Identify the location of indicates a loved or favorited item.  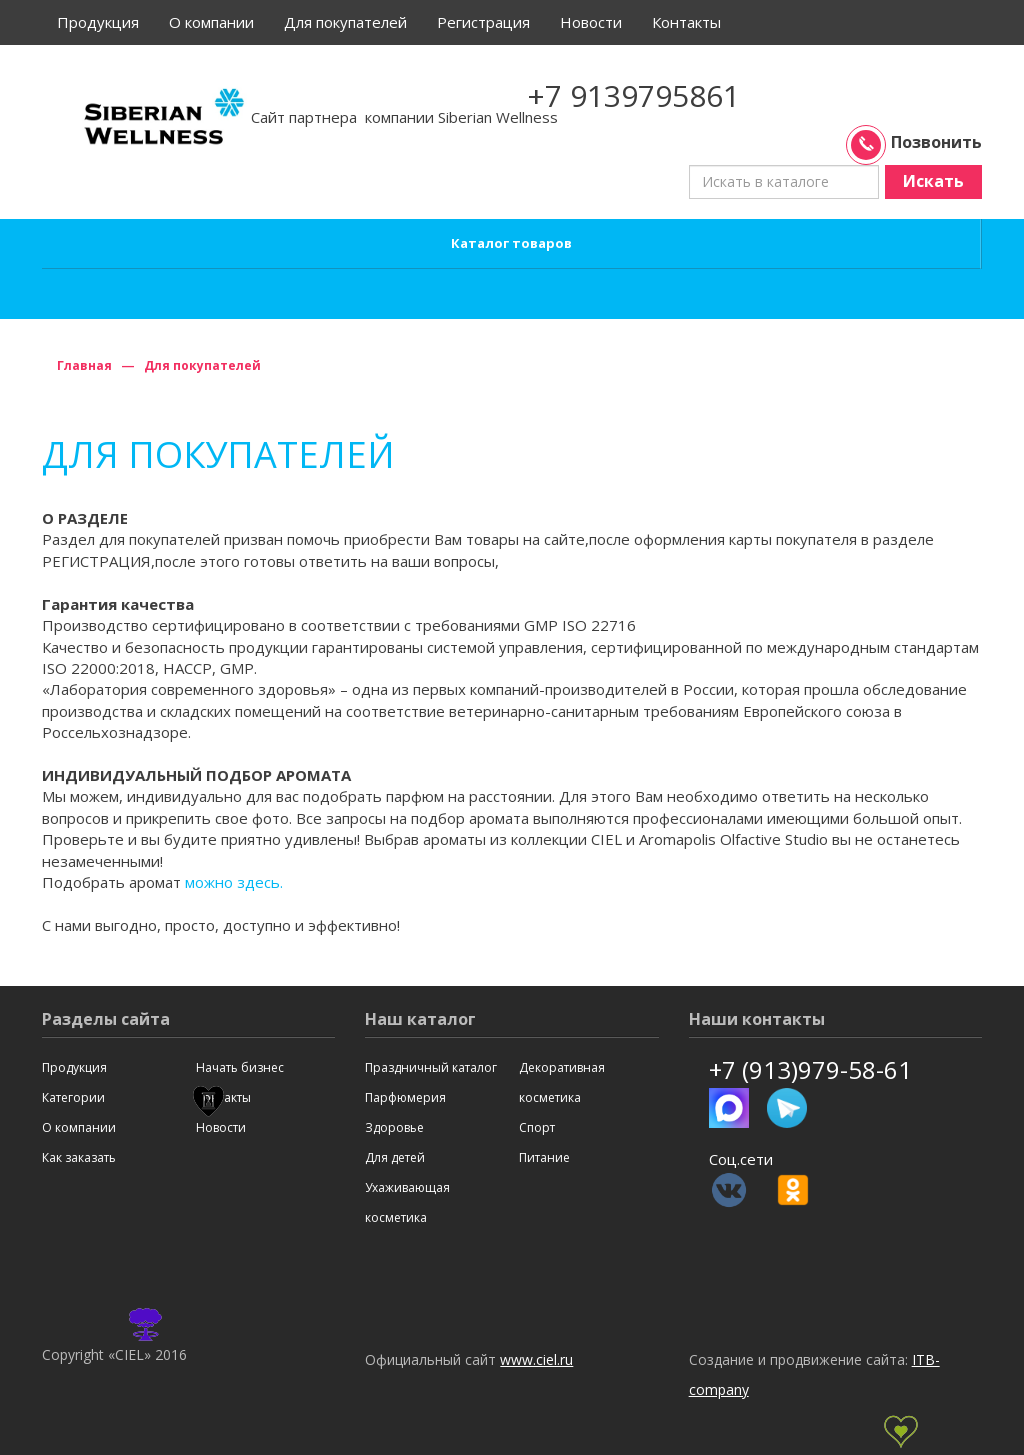
(901, 1432).